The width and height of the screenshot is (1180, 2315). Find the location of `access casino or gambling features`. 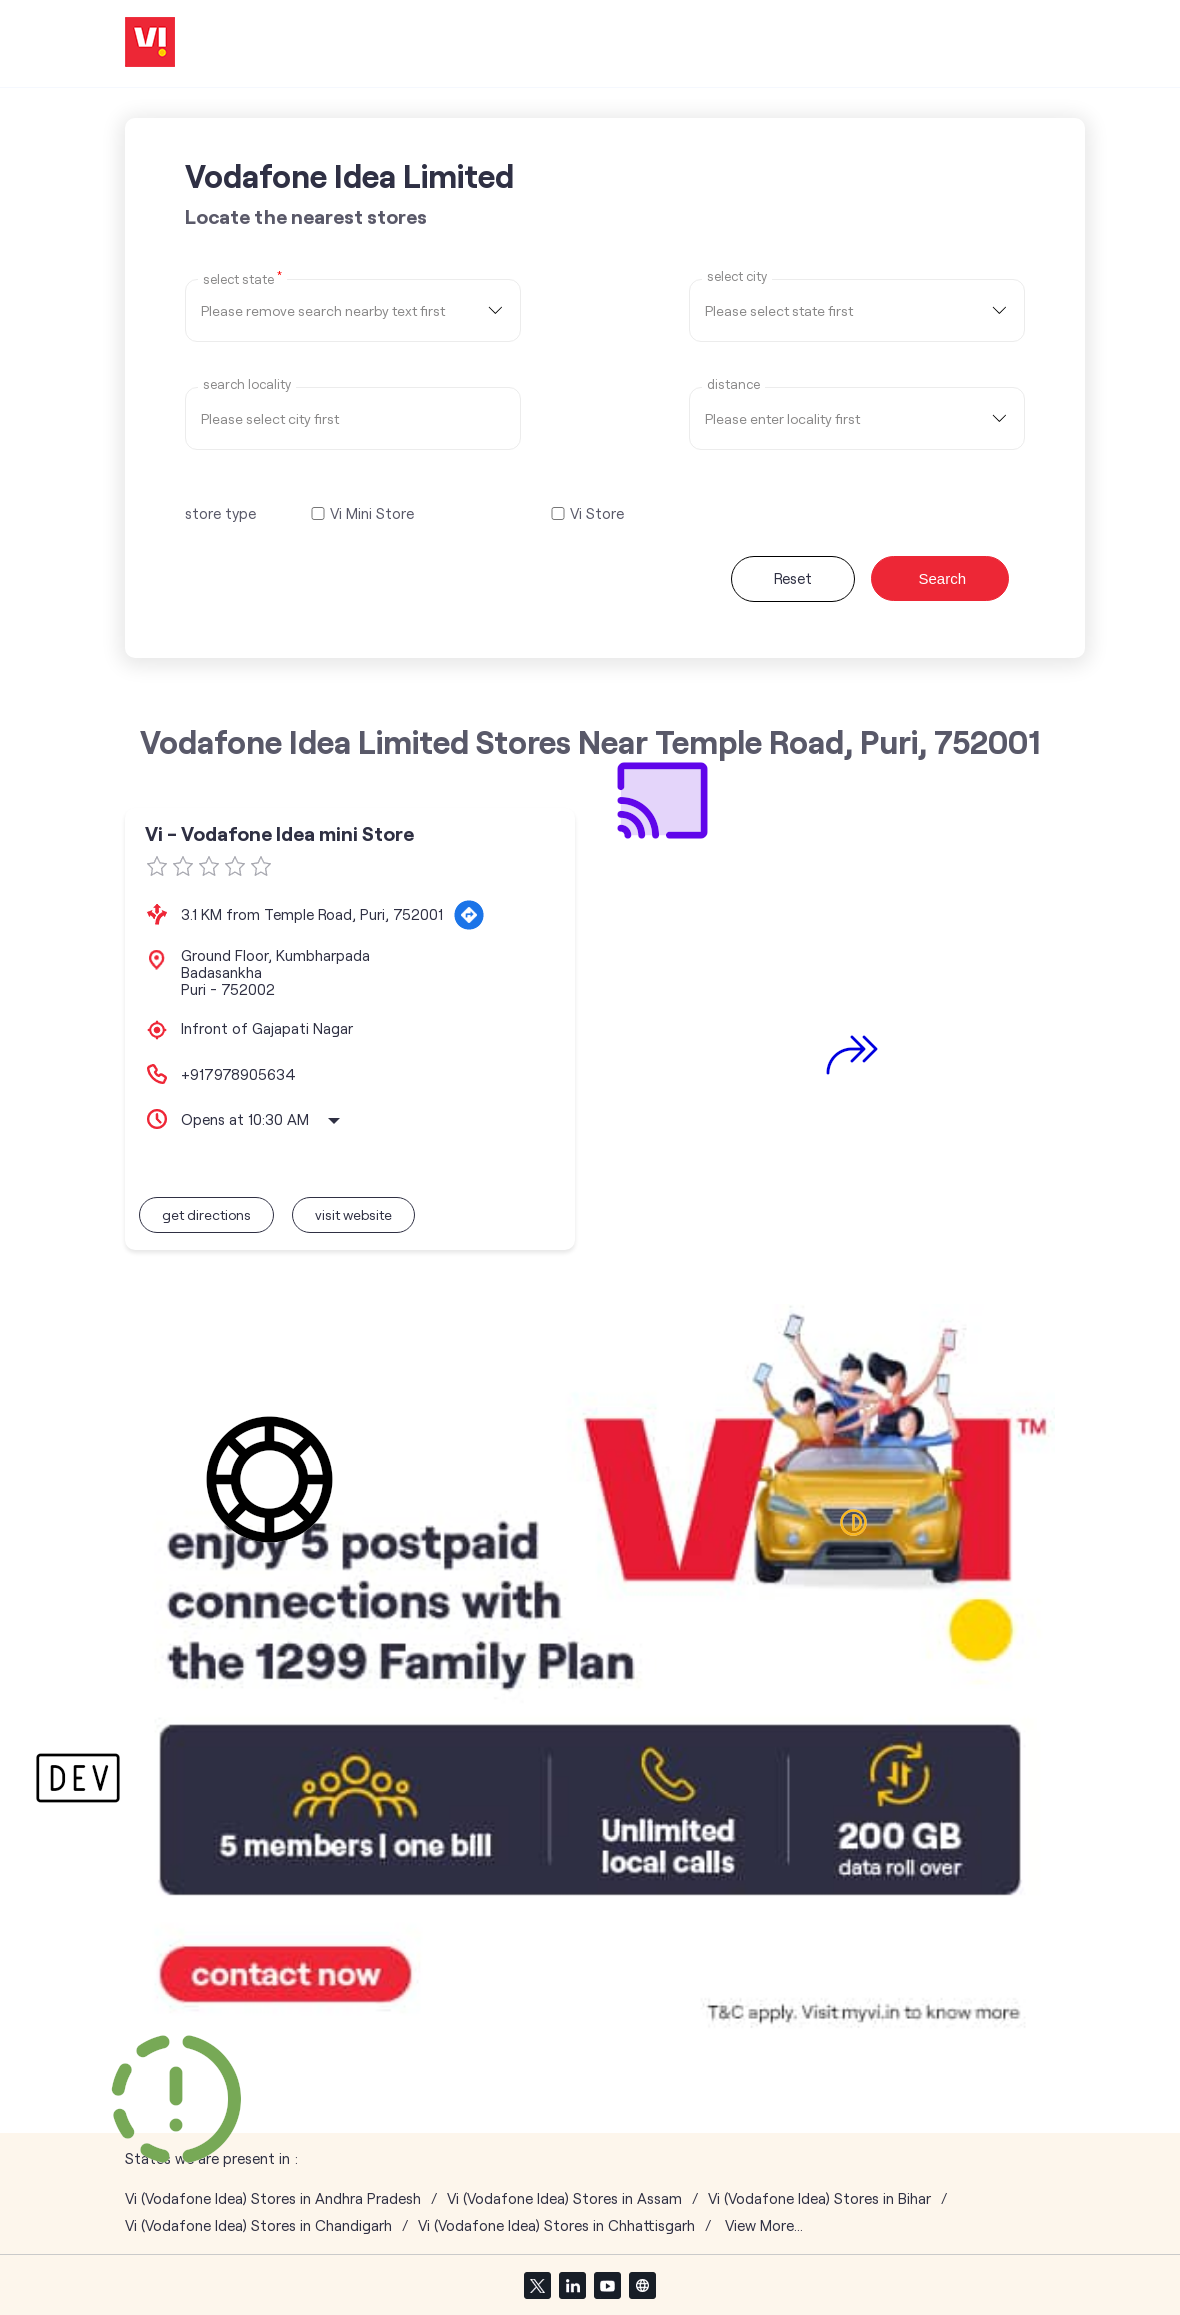

access casino or gambling features is located at coordinates (269, 1479).